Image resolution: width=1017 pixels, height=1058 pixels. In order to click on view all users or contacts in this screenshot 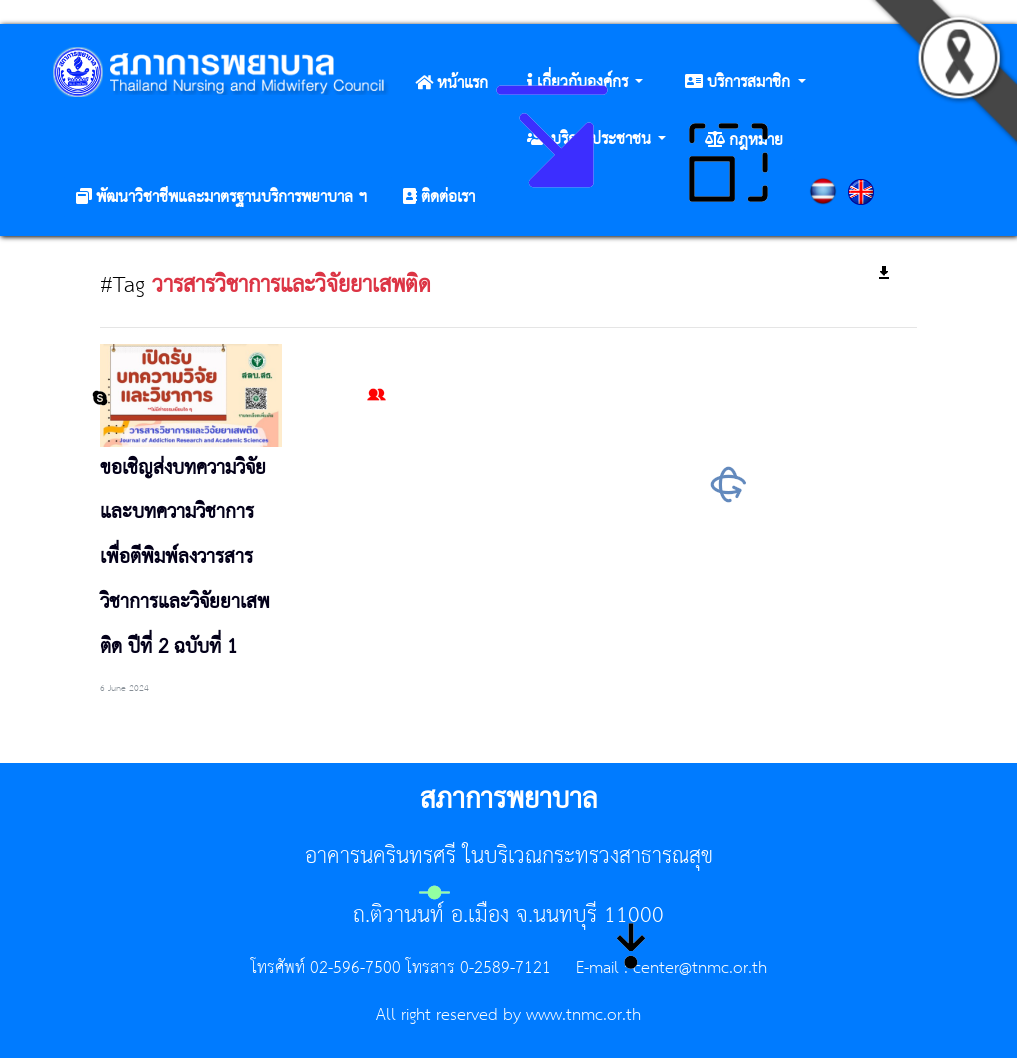, I will do `click(376, 394)`.